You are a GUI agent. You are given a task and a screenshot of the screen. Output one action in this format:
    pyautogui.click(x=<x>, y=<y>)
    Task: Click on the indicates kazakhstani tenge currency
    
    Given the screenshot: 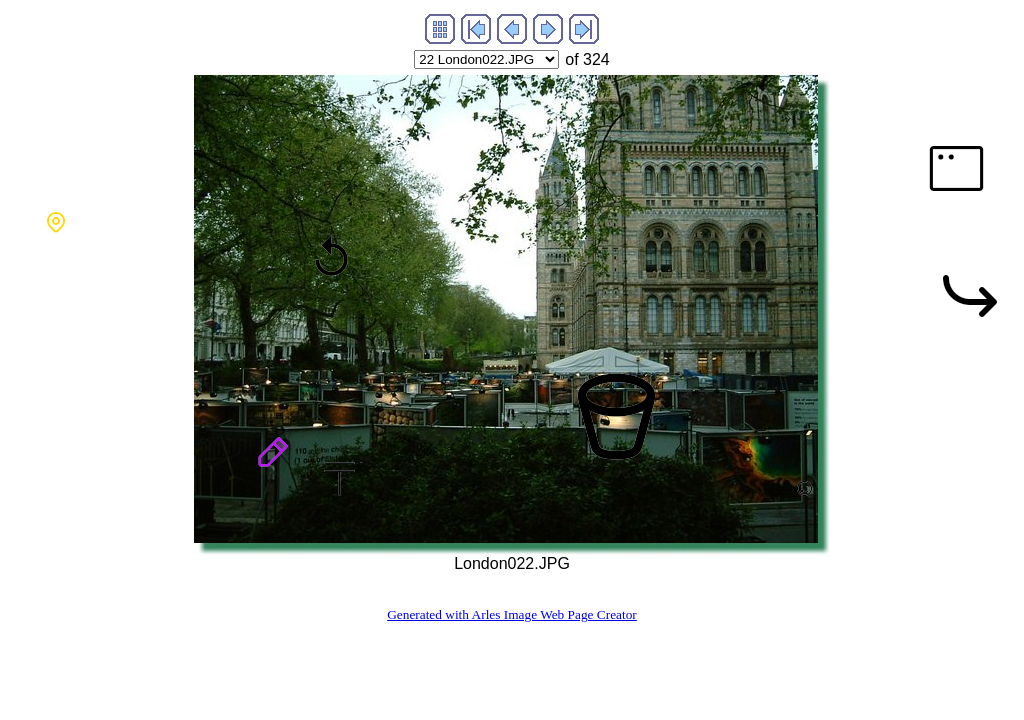 What is the action you would take?
    pyautogui.click(x=339, y=477)
    